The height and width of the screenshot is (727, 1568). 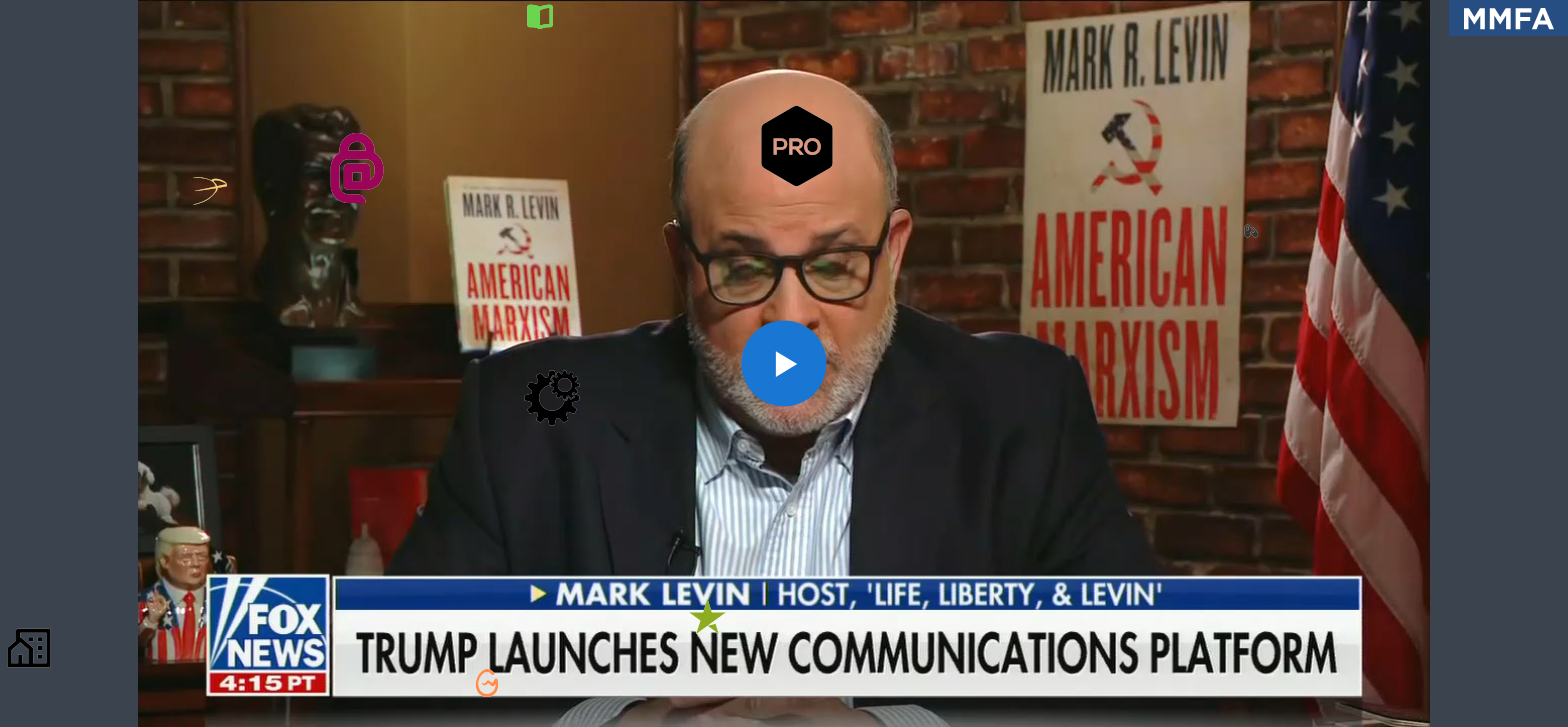 I want to click on access medication or pharmacy features, so click(x=1251, y=231).